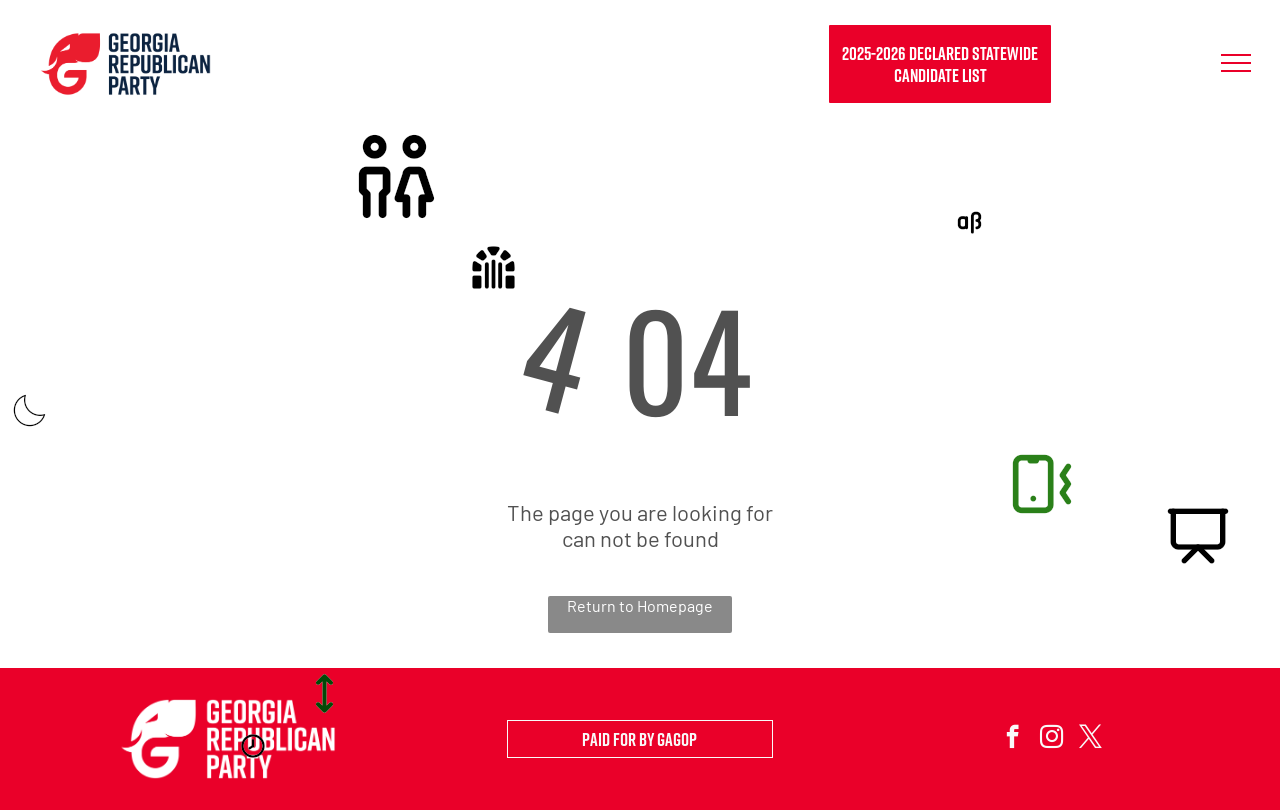 The height and width of the screenshot is (810, 1280). What do you see at coordinates (969, 220) in the screenshot?
I see `switch to greek alphabet input` at bounding box center [969, 220].